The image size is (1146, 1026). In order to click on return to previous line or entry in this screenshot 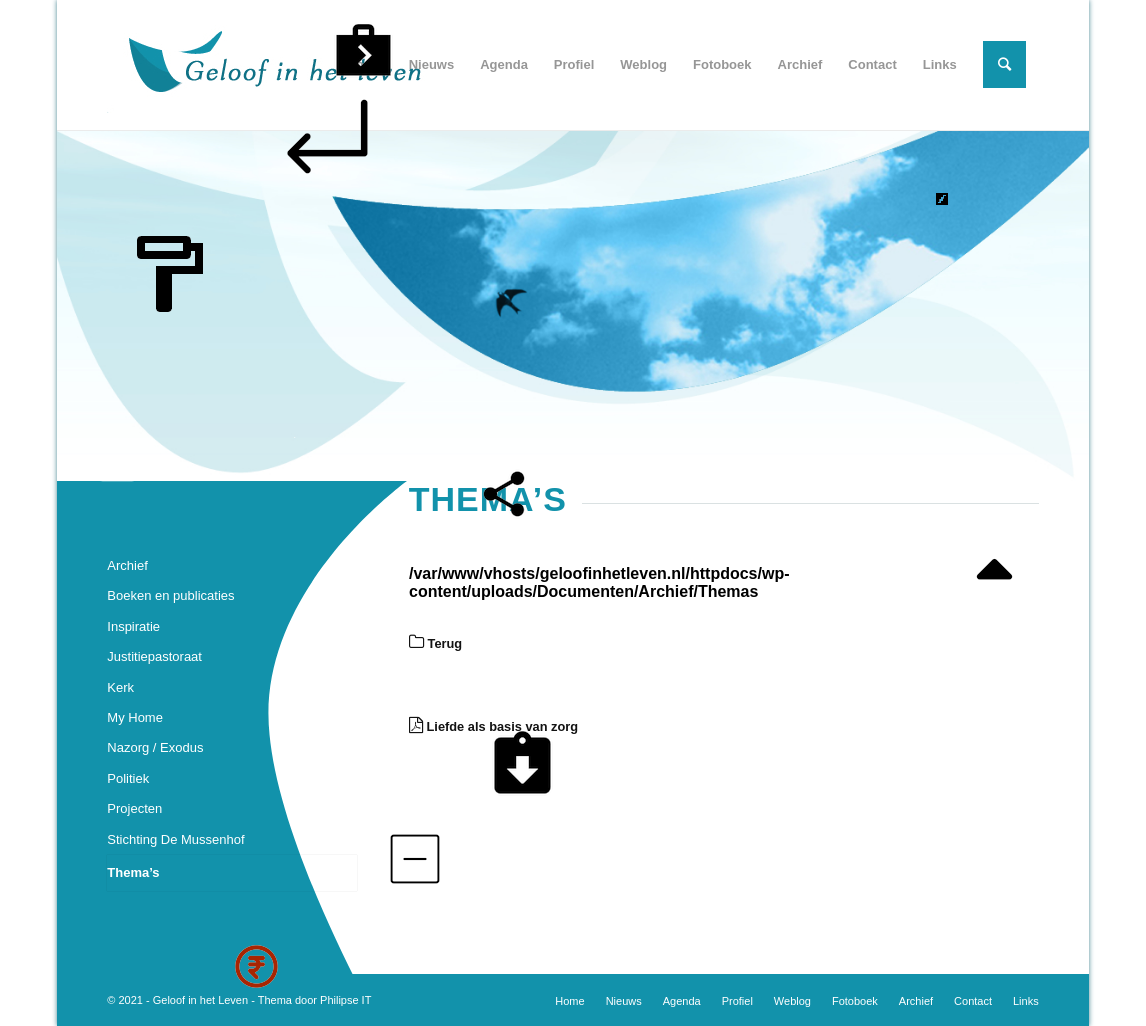, I will do `click(327, 136)`.